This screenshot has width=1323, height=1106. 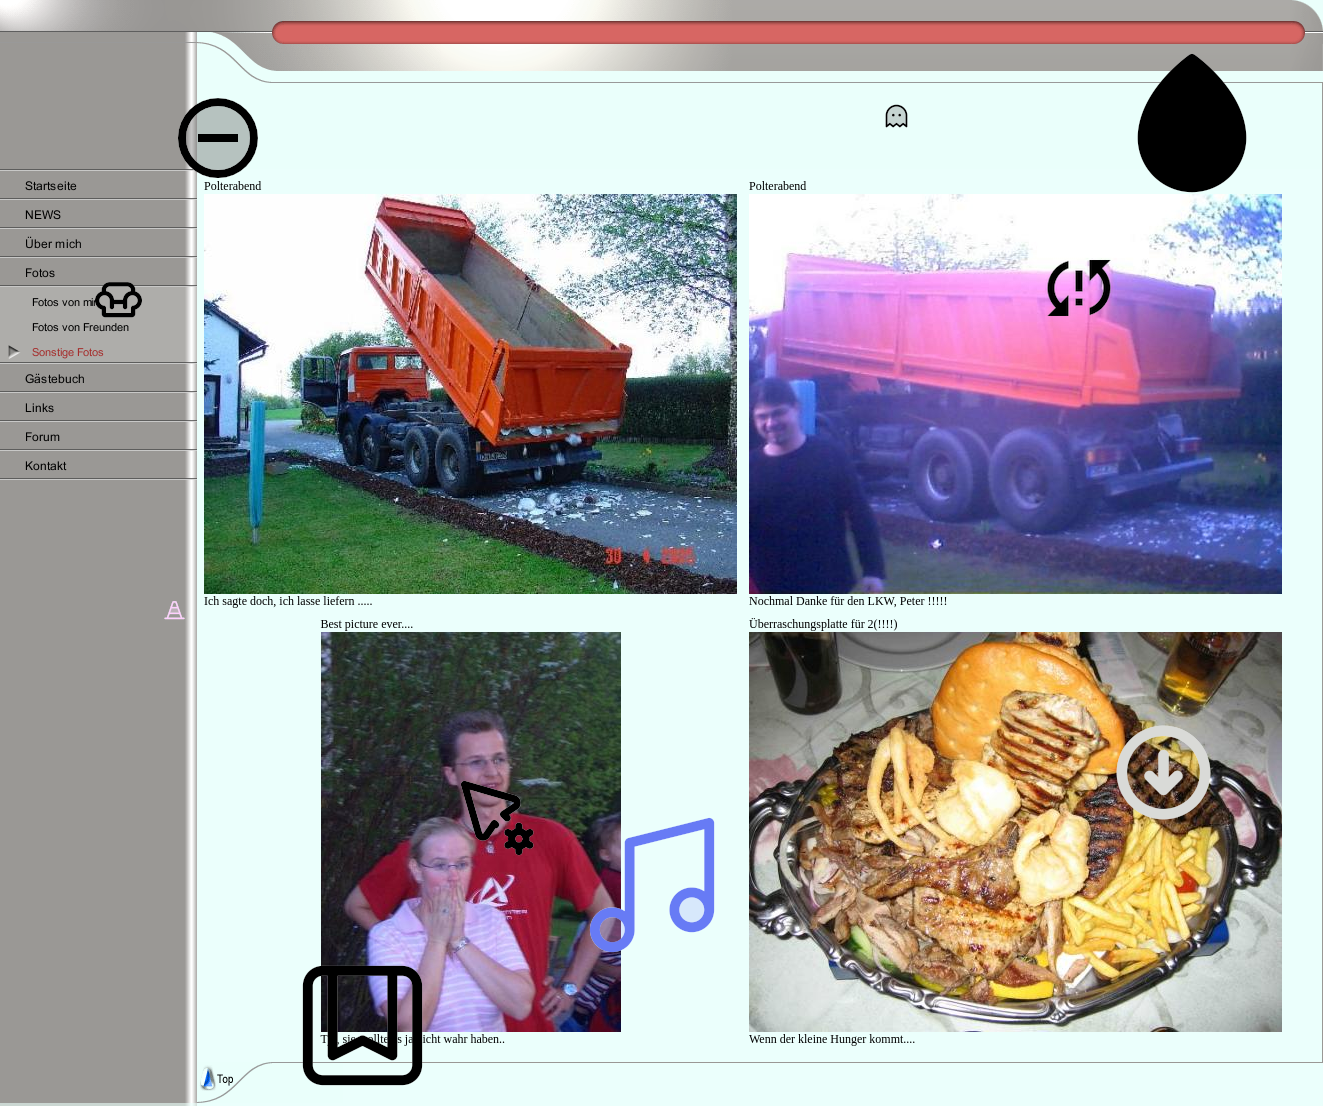 What do you see at coordinates (1163, 772) in the screenshot?
I see `download a file or content` at bounding box center [1163, 772].